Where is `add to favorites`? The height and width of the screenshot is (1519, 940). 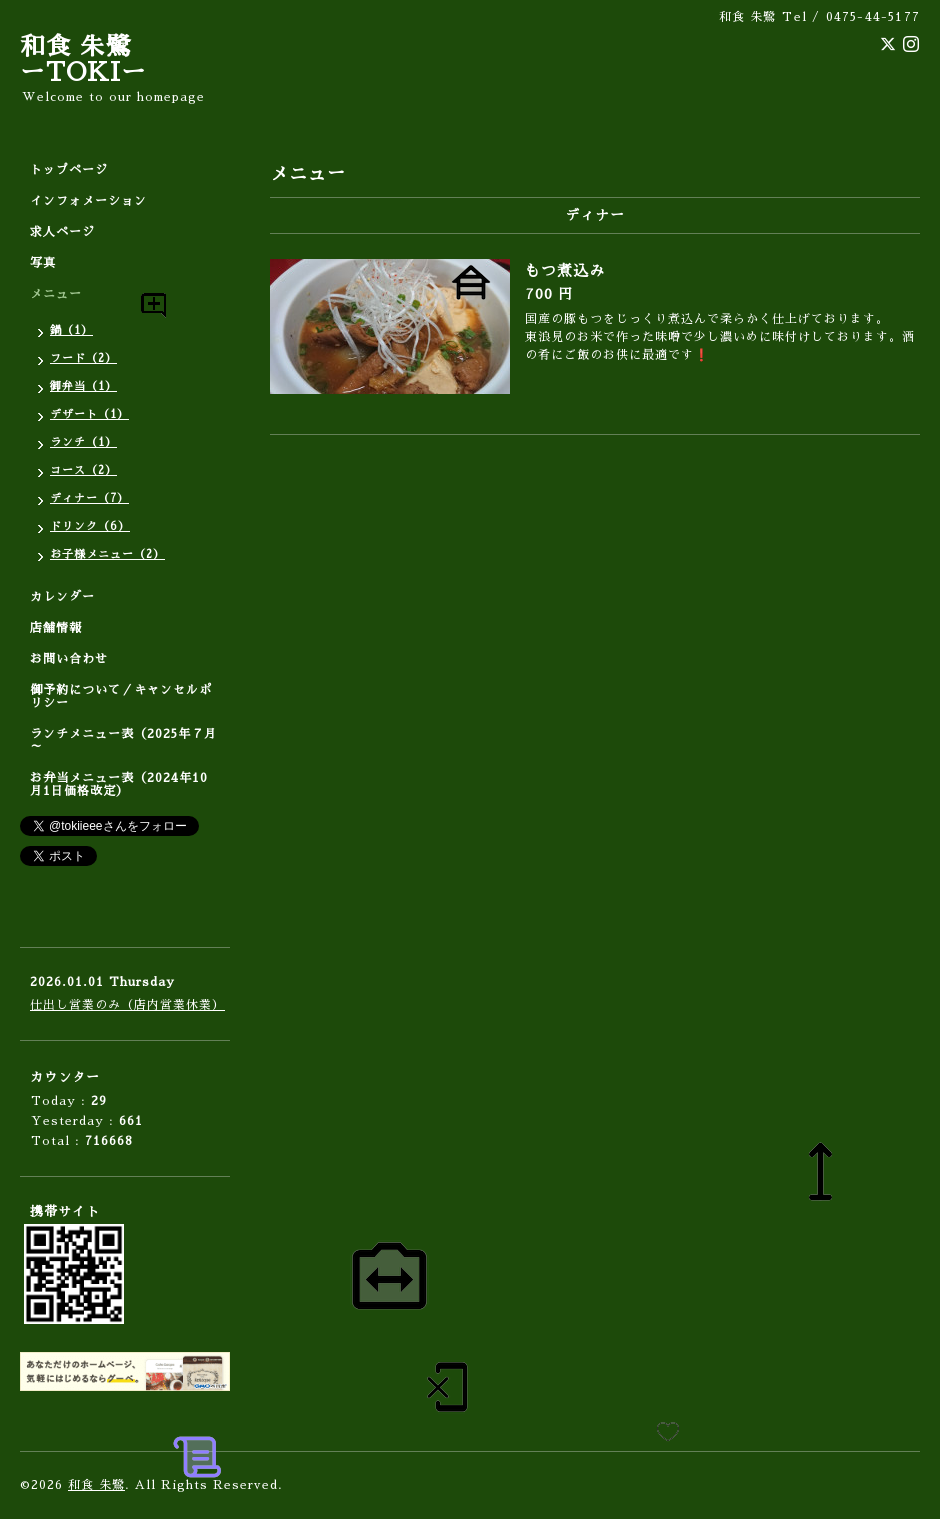 add to favorites is located at coordinates (668, 1431).